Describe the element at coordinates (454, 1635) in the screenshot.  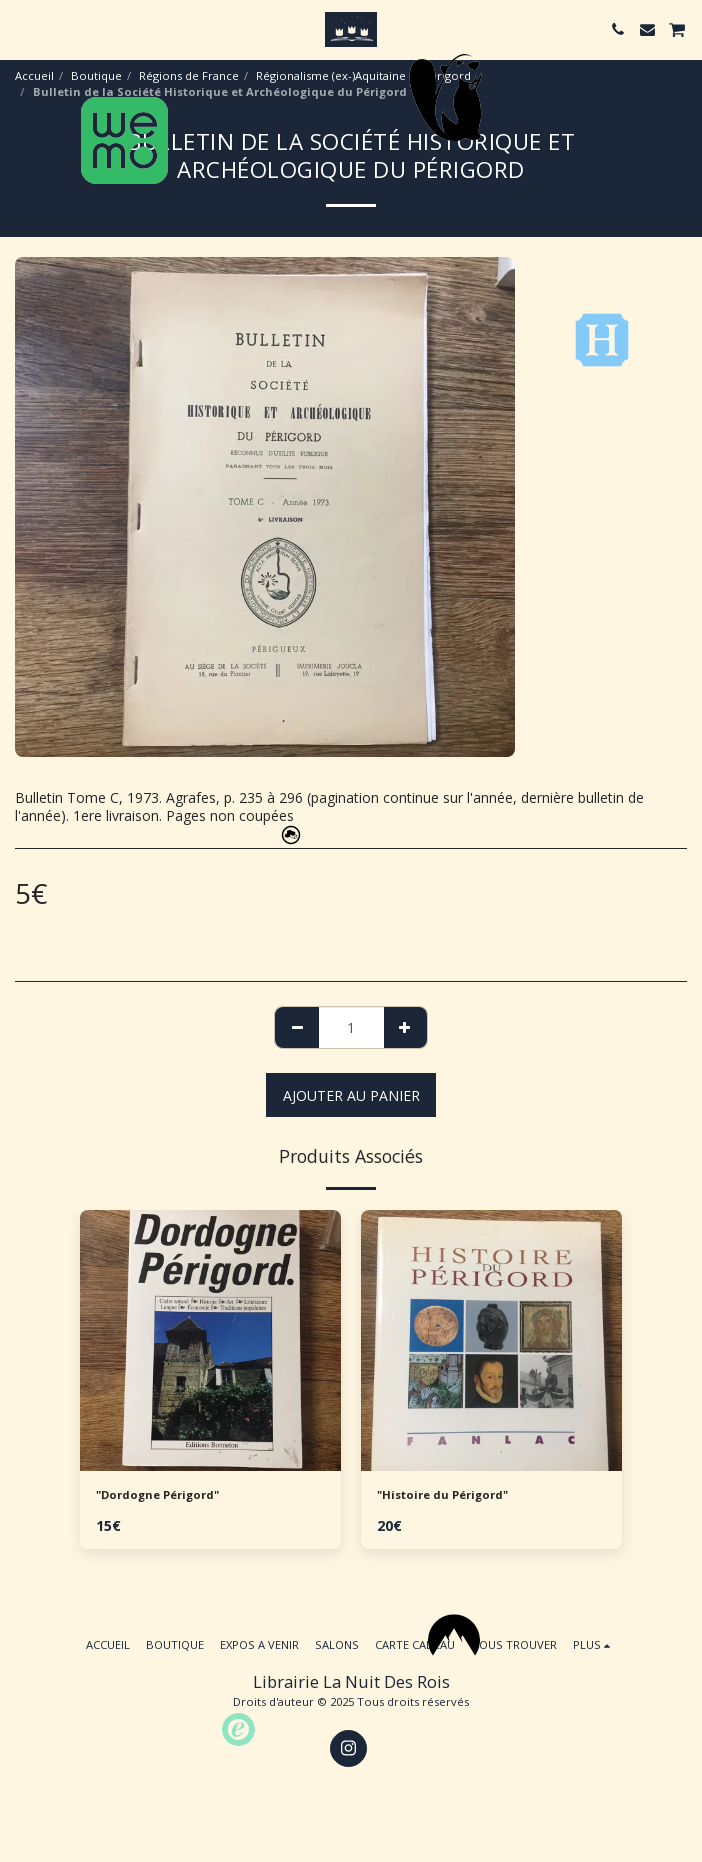
I see `open the NordVPN app` at that location.